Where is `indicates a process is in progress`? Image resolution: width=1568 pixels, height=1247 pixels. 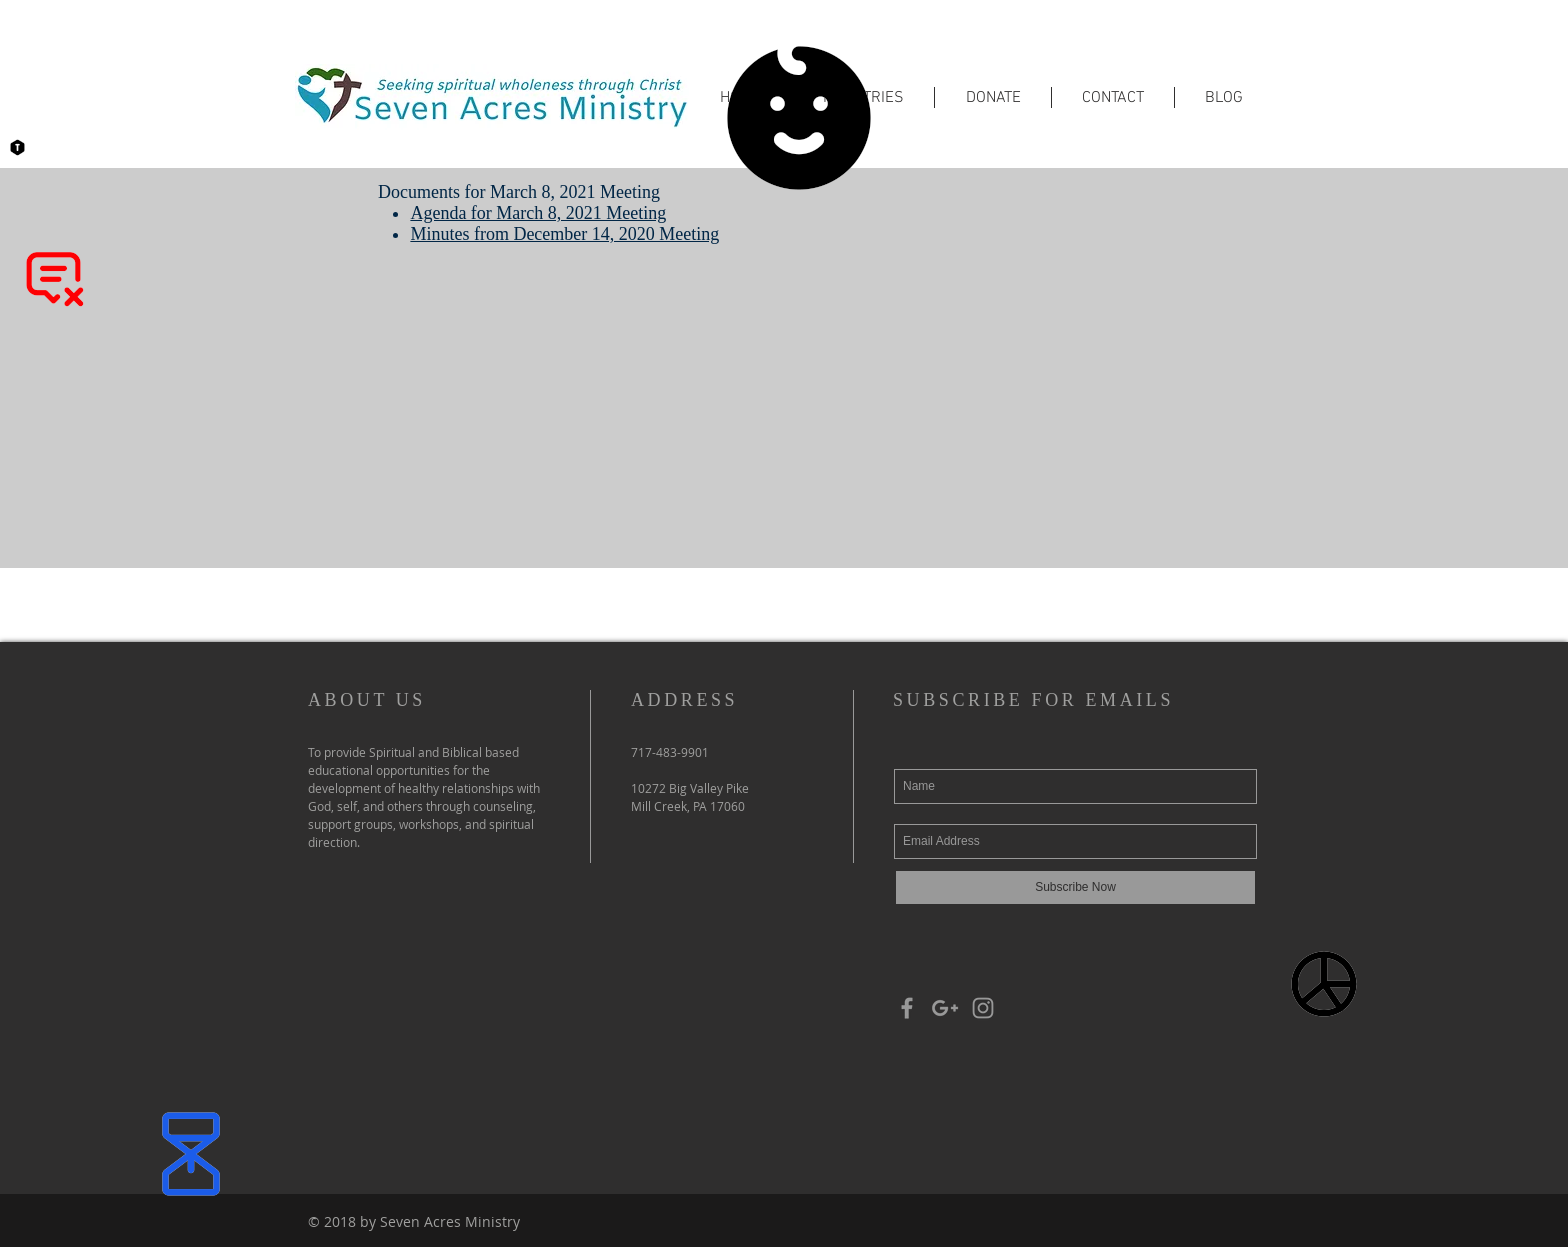 indicates a process is in progress is located at coordinates (191, 1154).